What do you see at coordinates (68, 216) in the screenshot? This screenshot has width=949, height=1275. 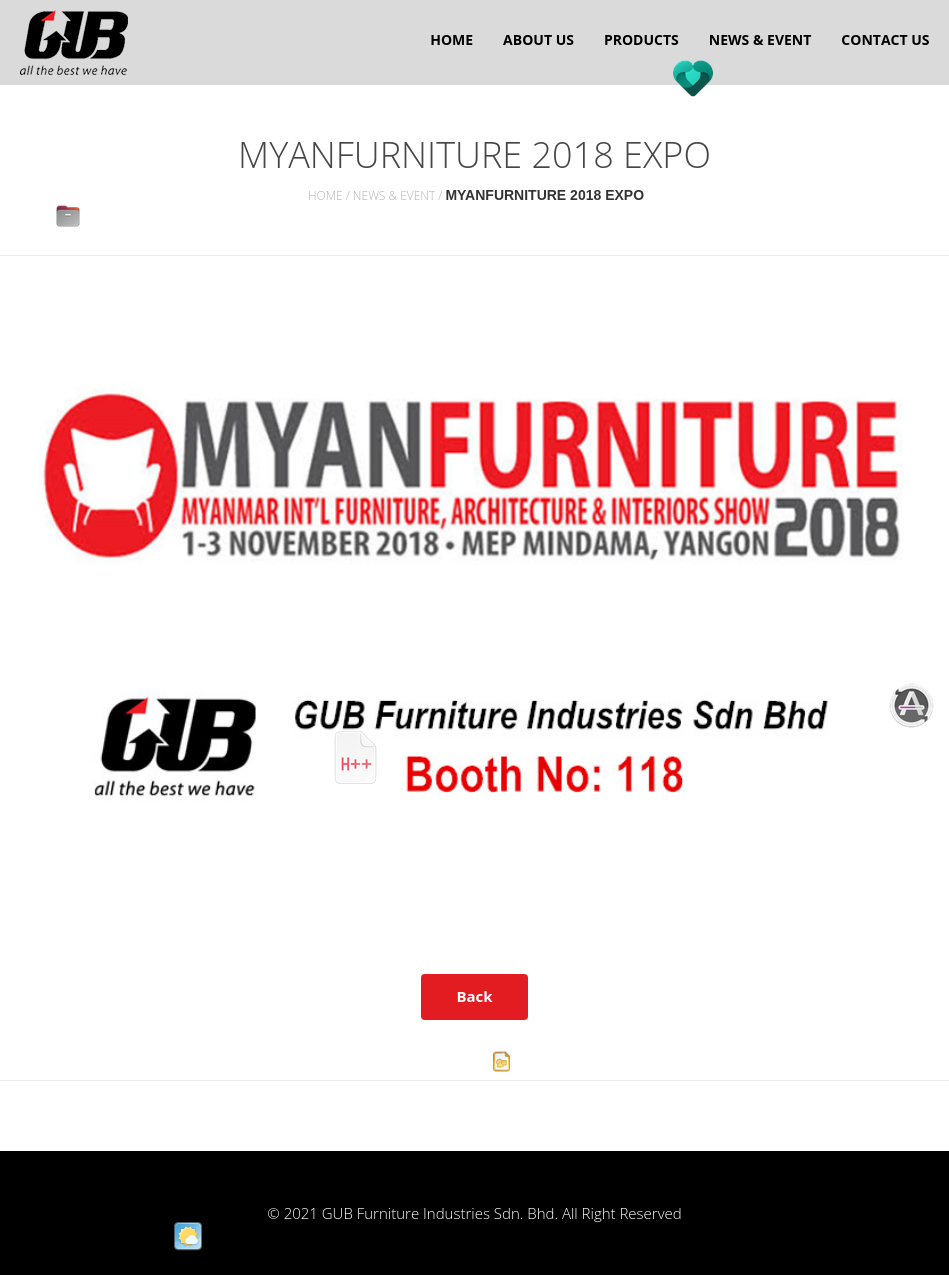 I see `open the file manager application` at bounding box center [68, 216].